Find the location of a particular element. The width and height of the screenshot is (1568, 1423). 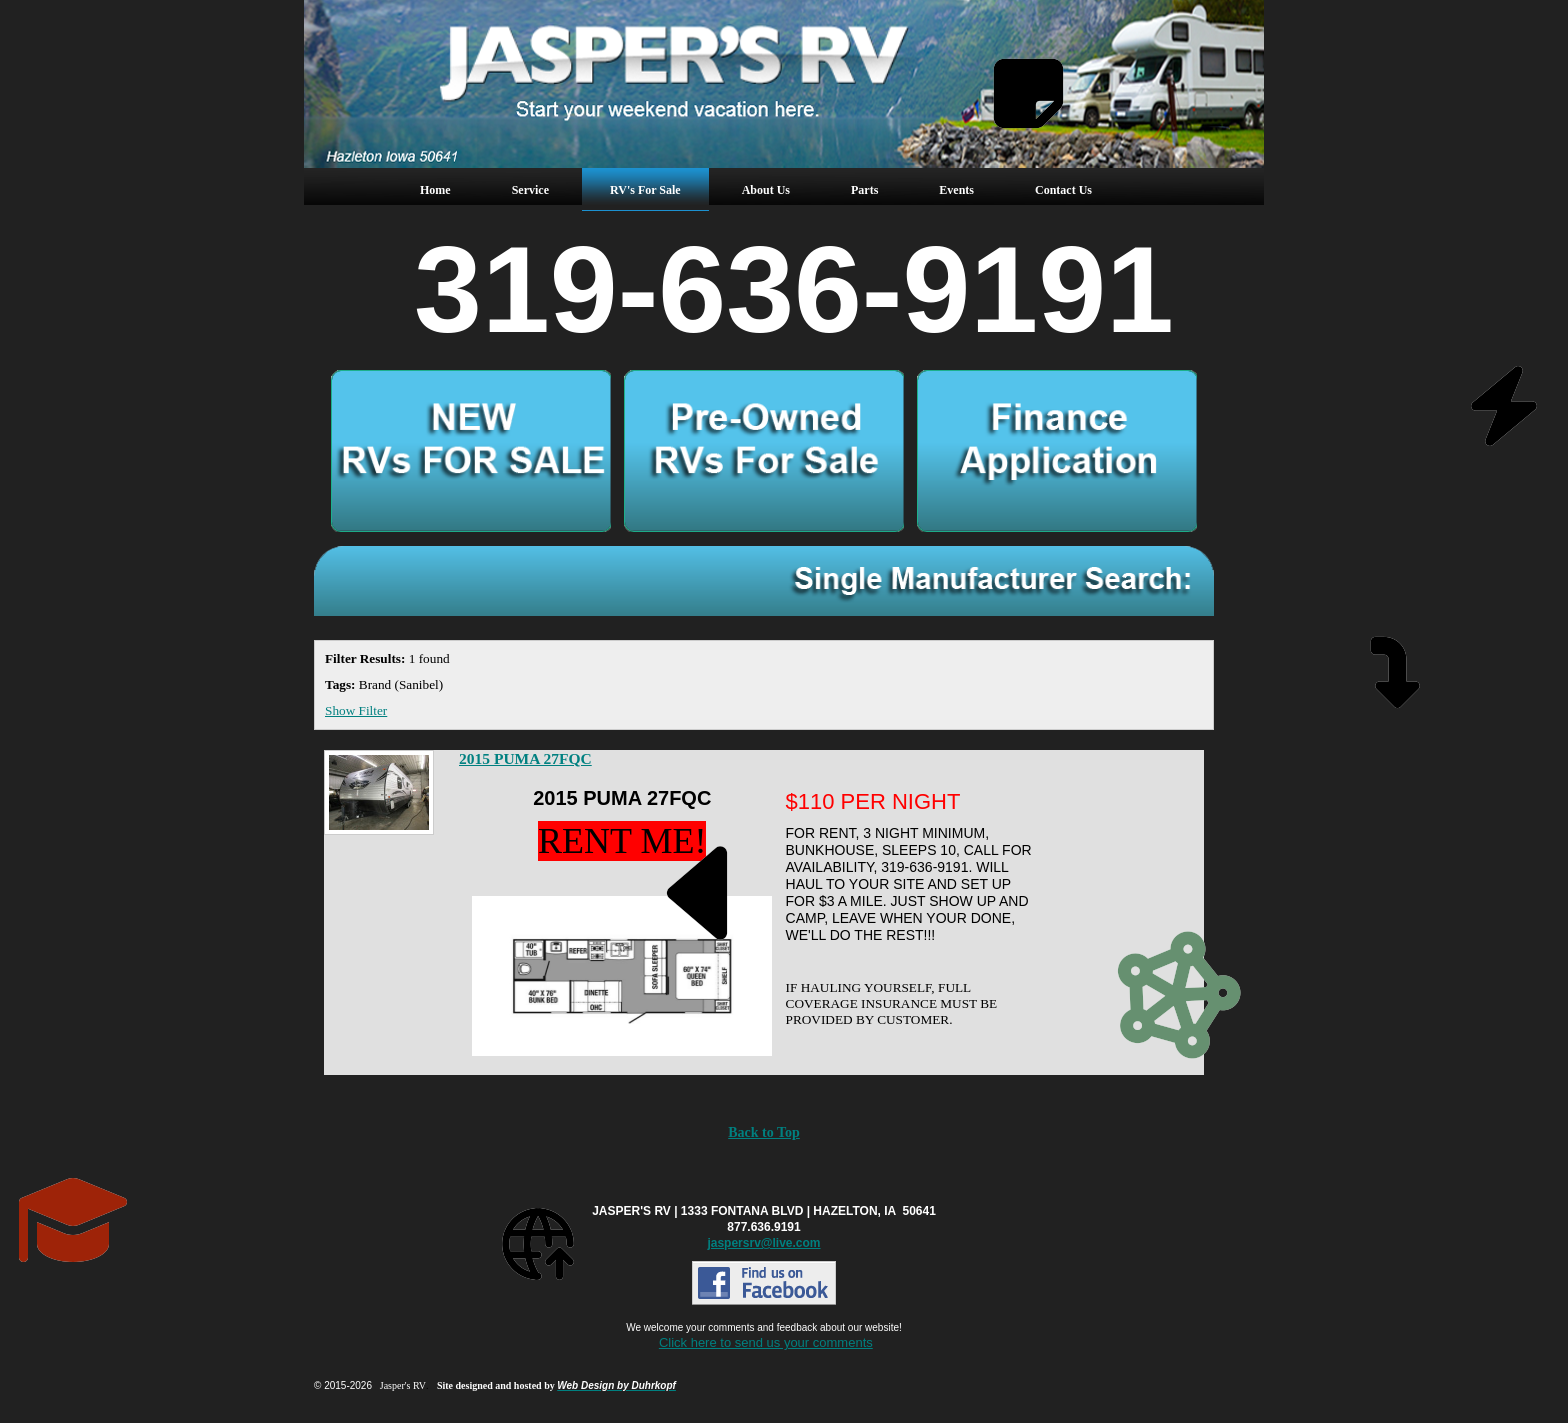

upload content to the web is located at coordinates (538, 1244).